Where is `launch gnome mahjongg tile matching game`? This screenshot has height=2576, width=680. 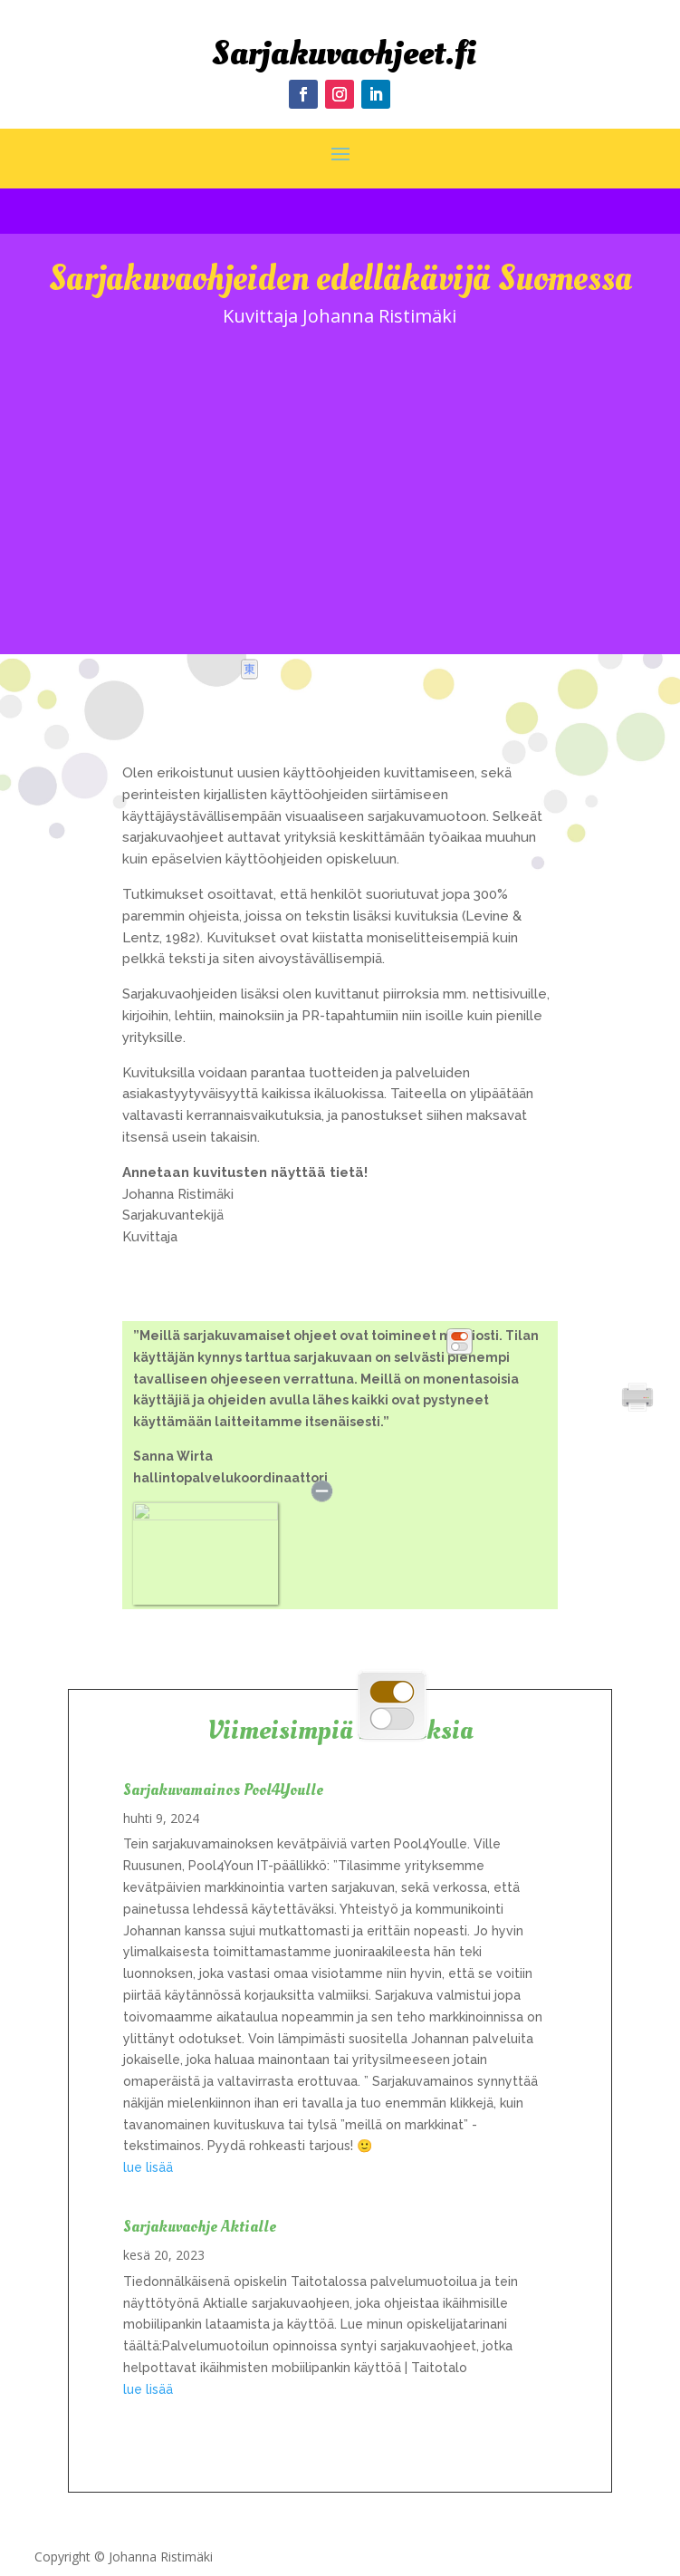 launch gnome mahjongg tile matching game is located at coordinates (249, 669).